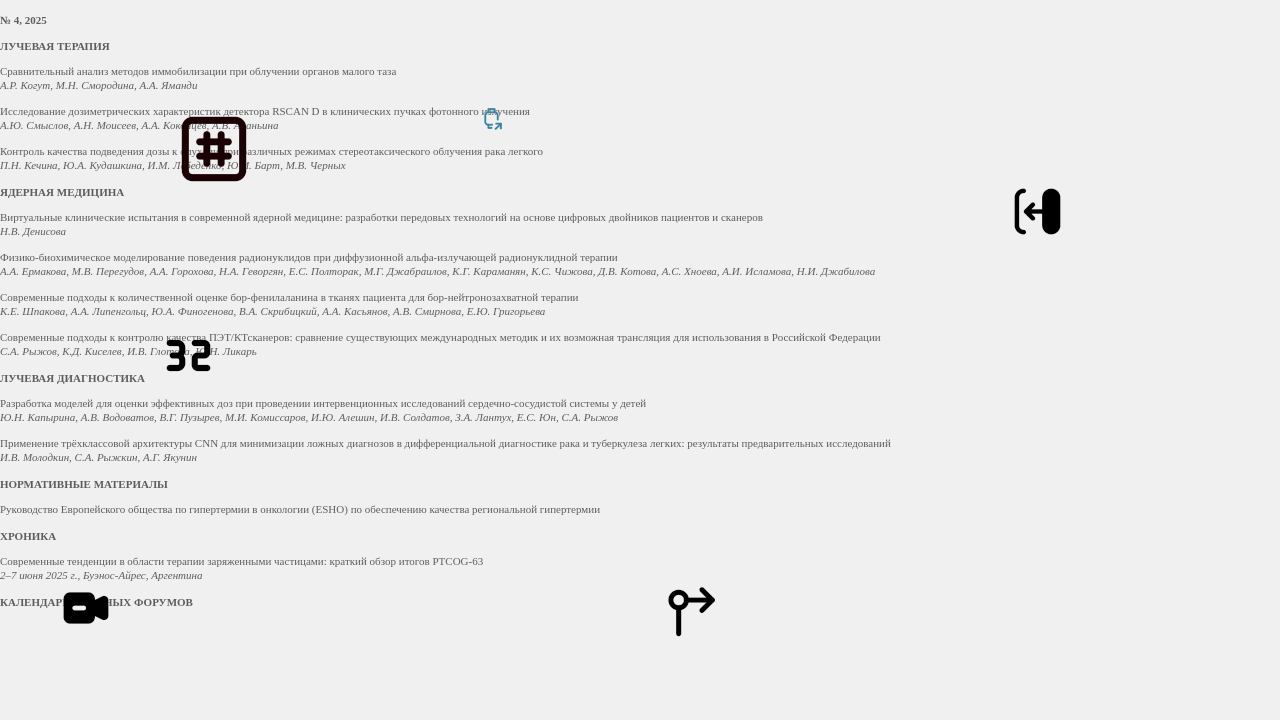 The width and height of the screenshot is (1280, 720). What do you see at coordinates (491, 118) in the screenshot?
I see `share content from your smartwatch` at bounding box center [491, 118].